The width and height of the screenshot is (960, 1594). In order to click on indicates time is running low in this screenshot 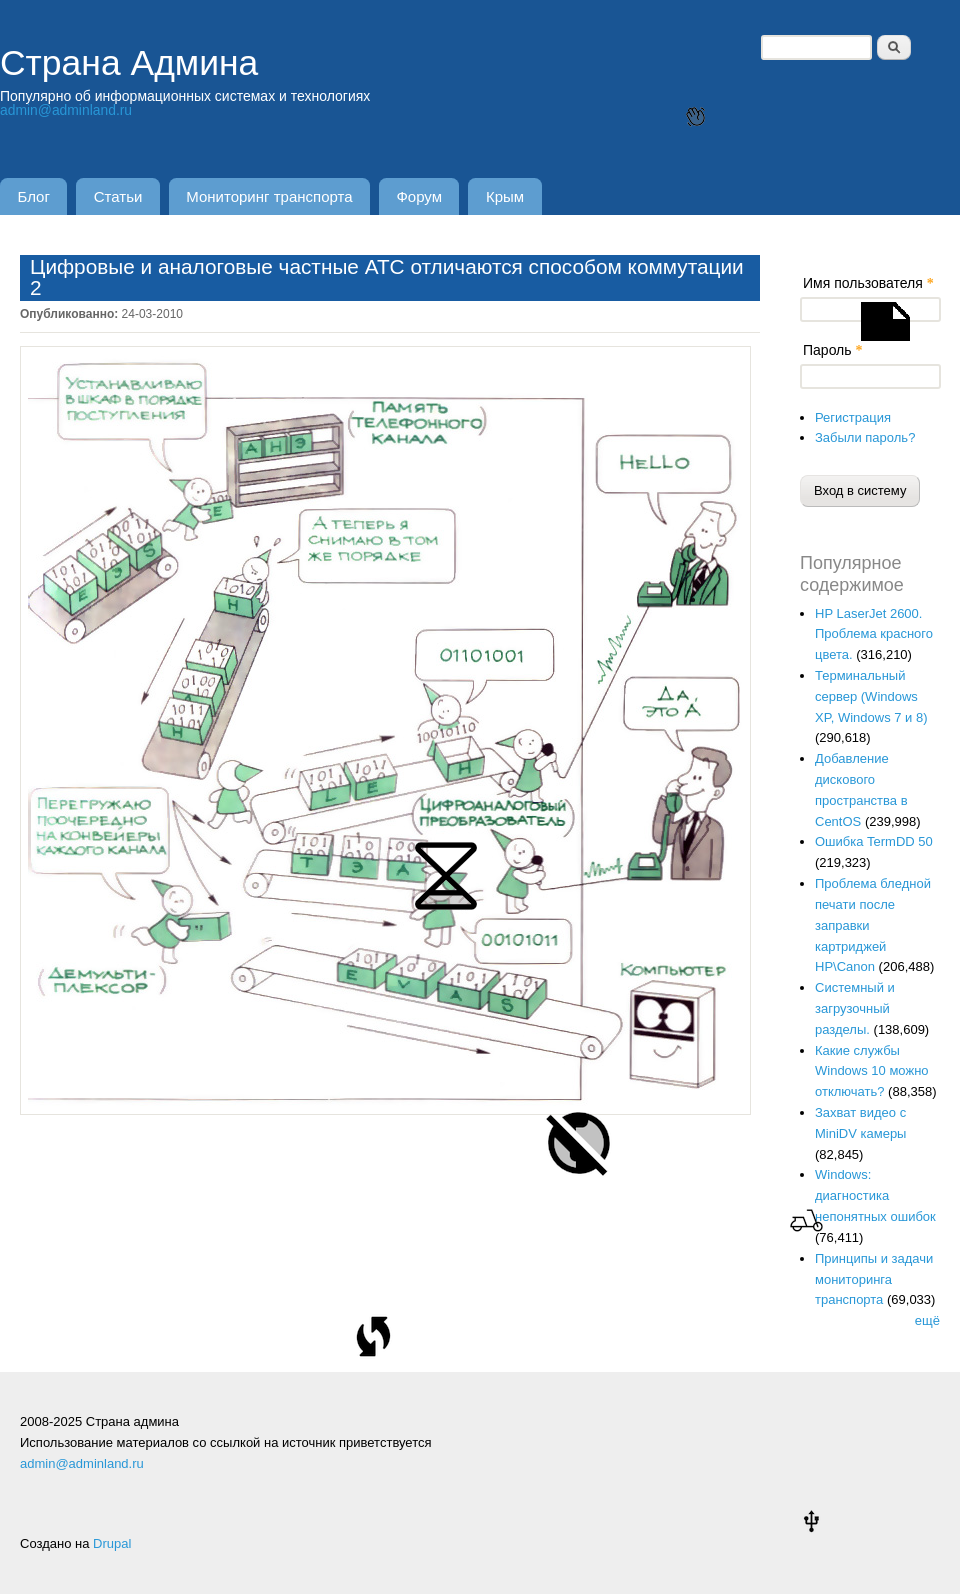, I will do `click(446, 876)`.